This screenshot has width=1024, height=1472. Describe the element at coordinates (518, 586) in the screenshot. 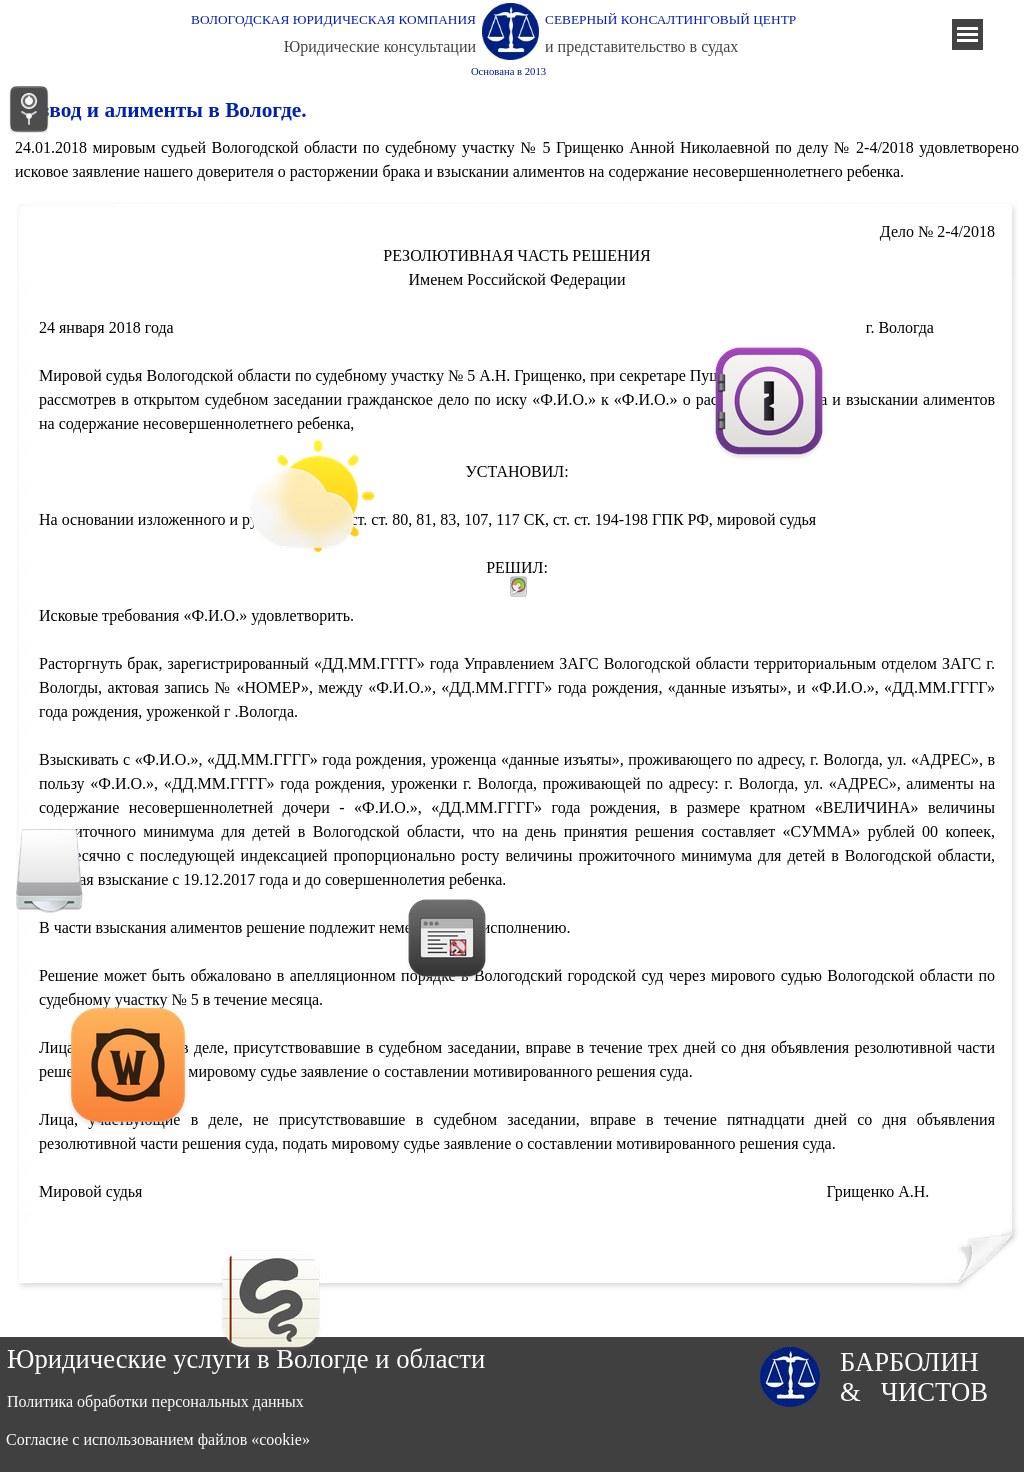

I see `open gparted disk partition editor` at that location.